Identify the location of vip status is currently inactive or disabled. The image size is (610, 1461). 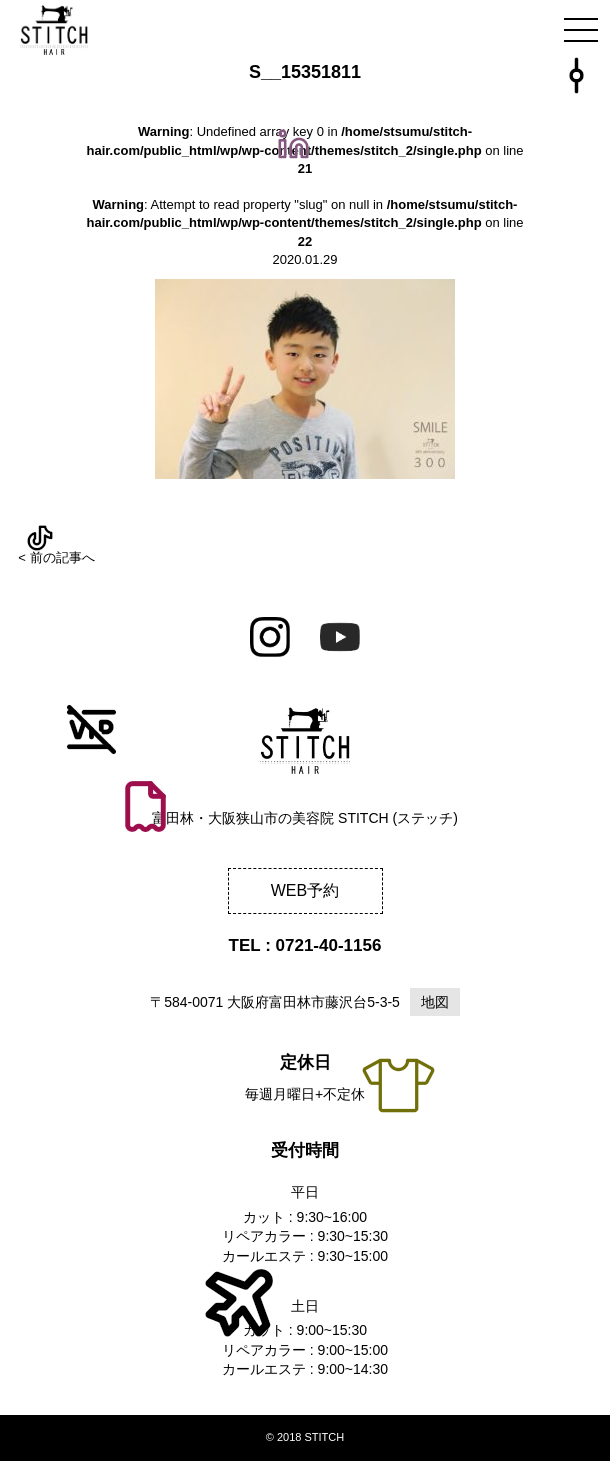
(91, 729).